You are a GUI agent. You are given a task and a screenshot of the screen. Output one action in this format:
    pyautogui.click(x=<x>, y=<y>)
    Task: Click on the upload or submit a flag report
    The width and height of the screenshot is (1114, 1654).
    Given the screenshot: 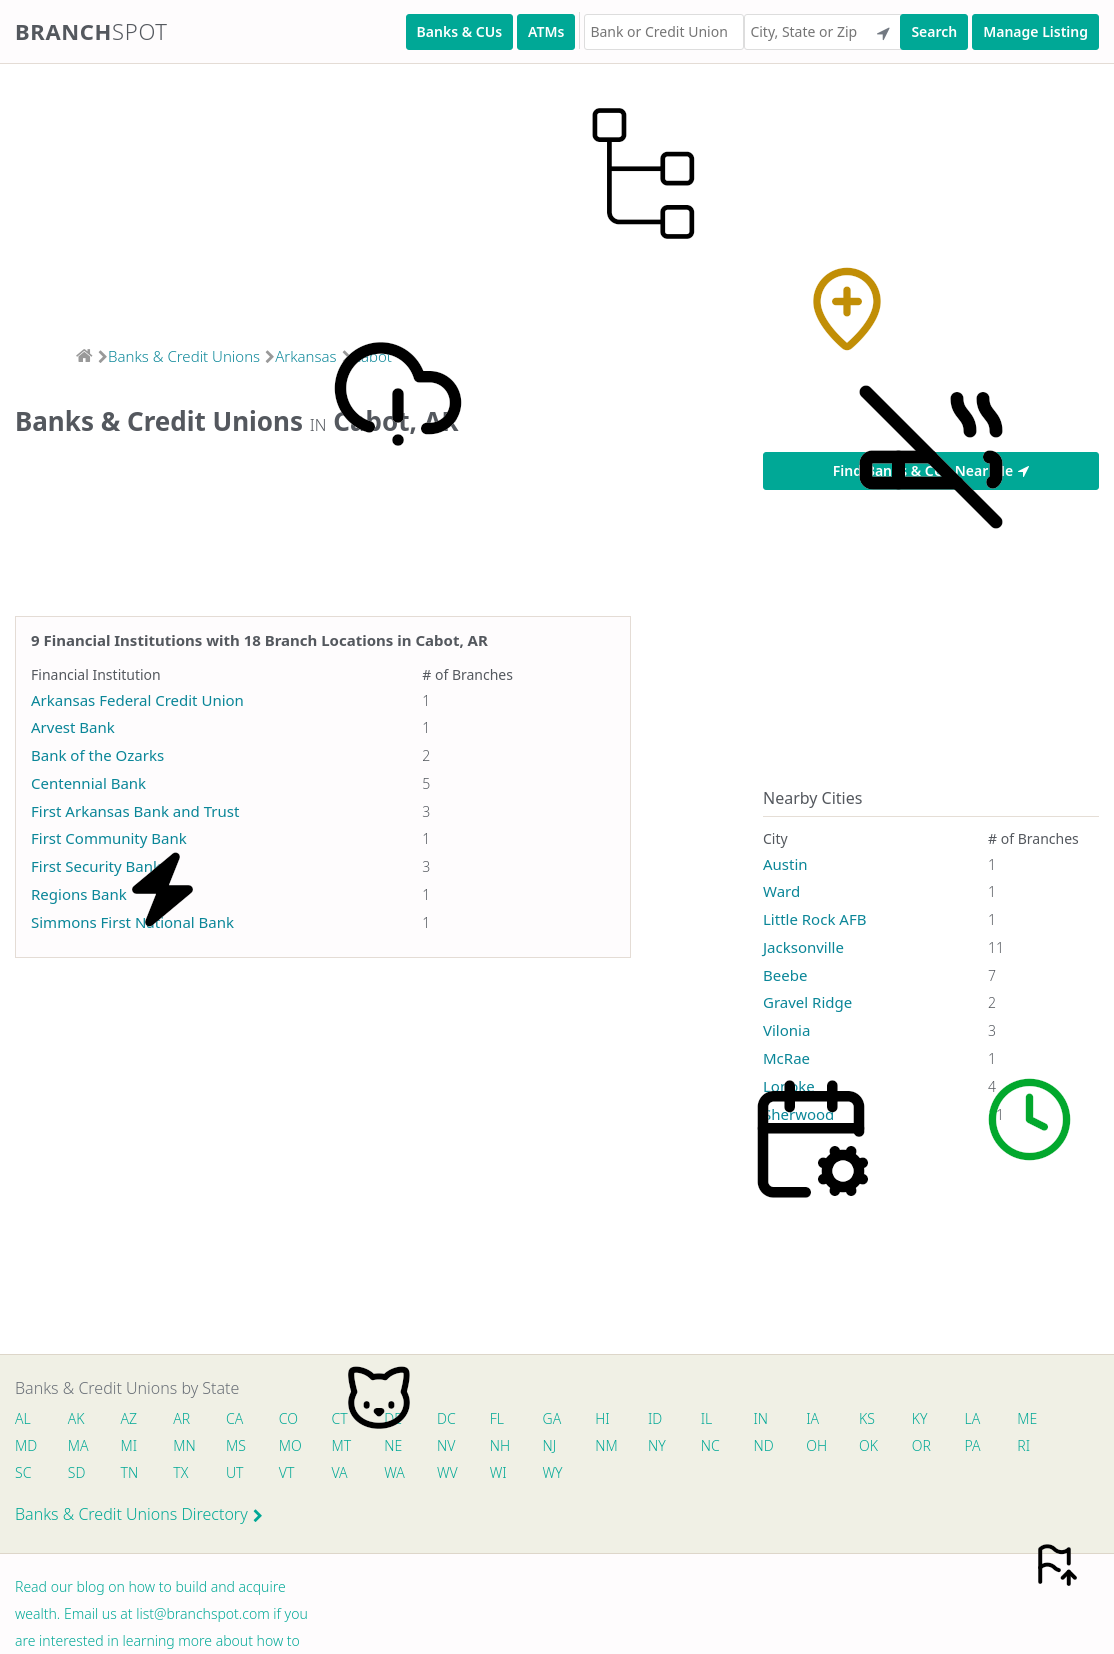 What is the action you would take?
    pyautogui.click(x=1054, y=1563)
    